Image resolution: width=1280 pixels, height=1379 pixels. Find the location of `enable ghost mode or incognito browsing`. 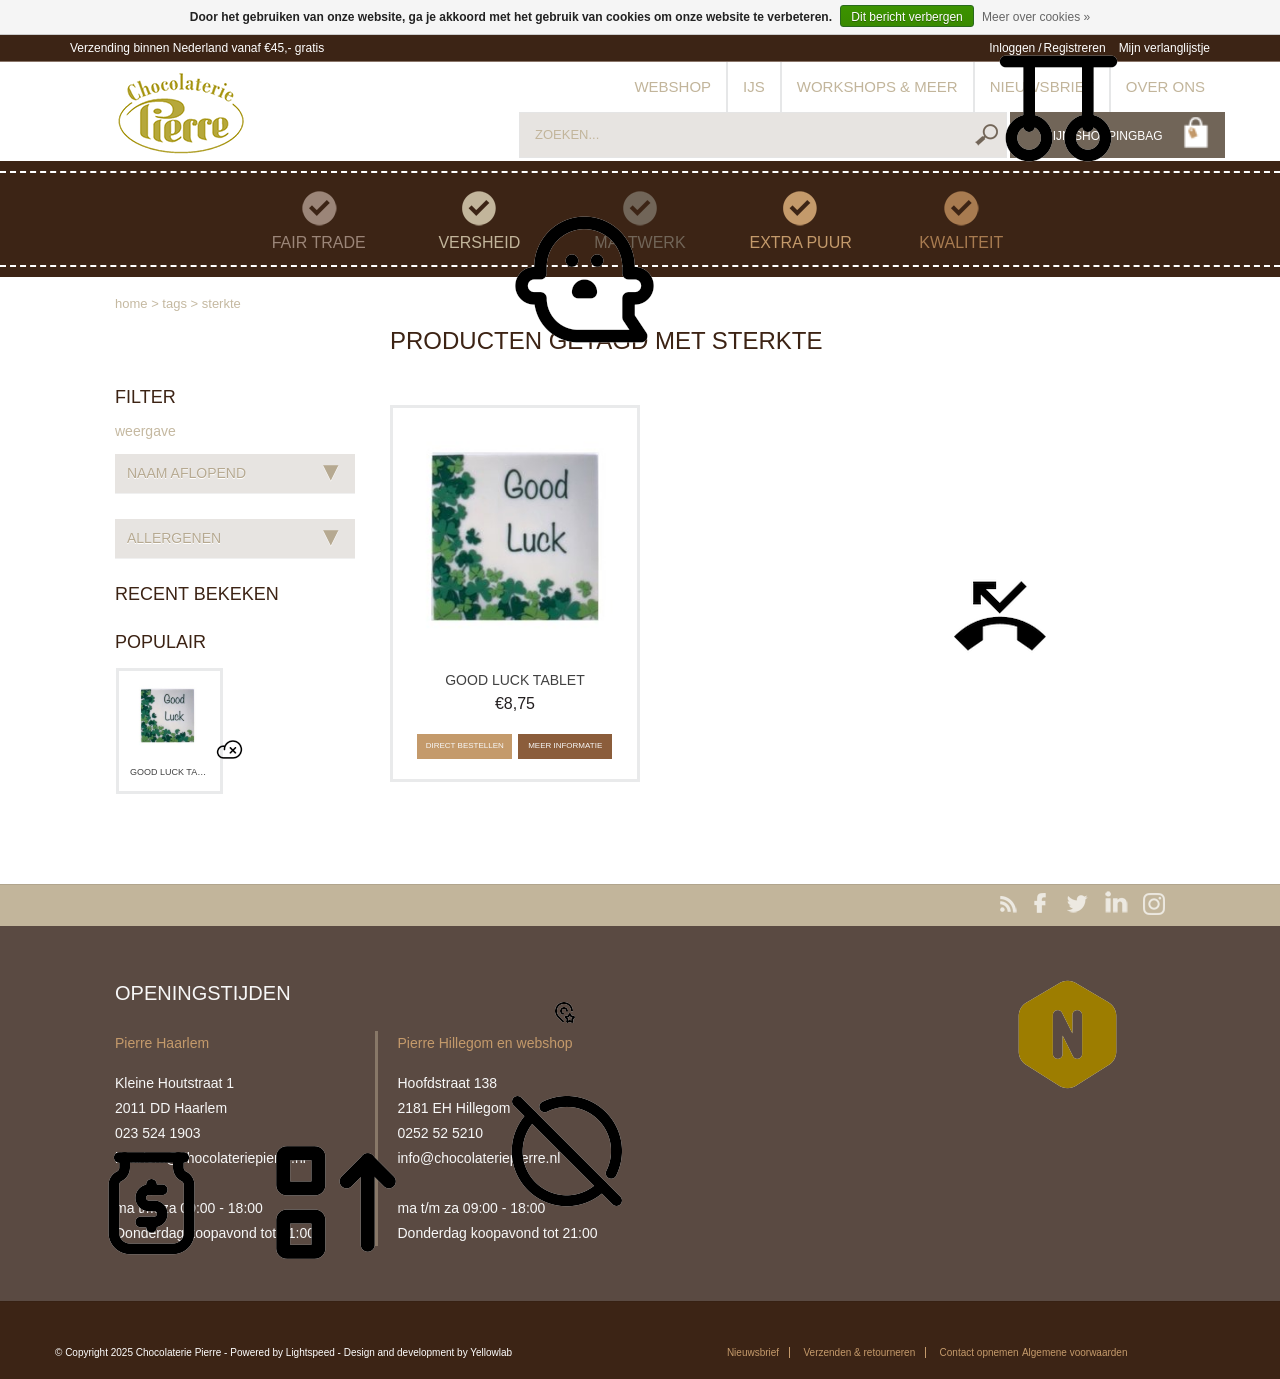

enable ghost mode or incognito browsing is located at coordinates (584, 279).